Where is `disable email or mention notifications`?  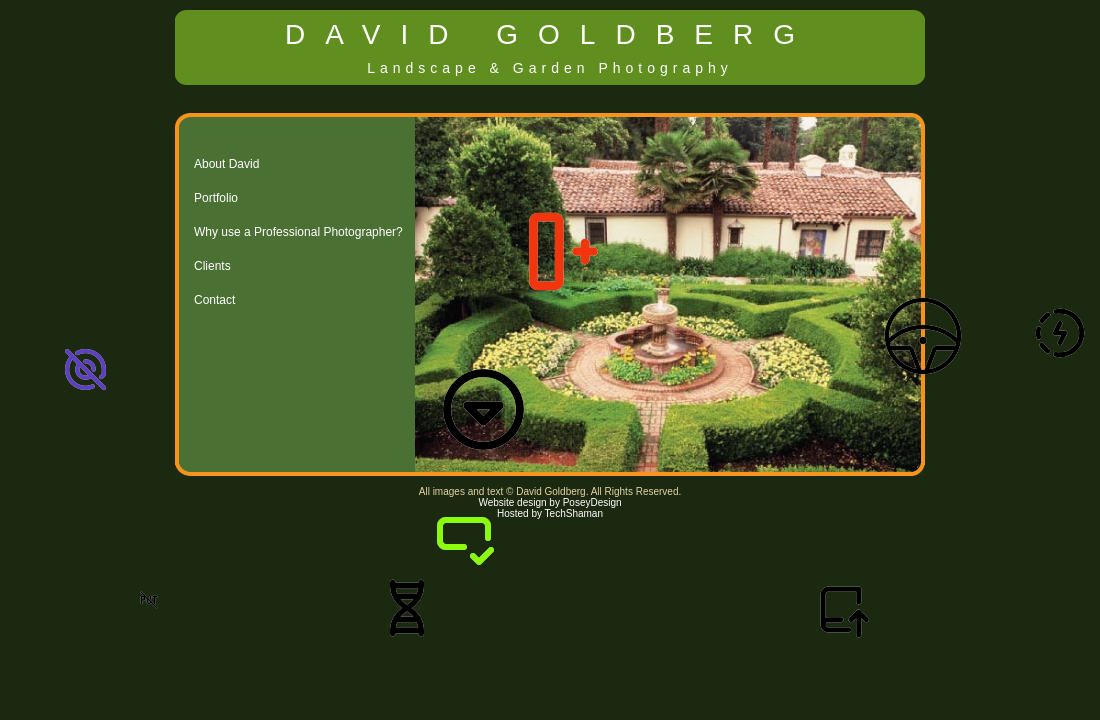 disable email or mention notifications is located at coordinates (85, 369).